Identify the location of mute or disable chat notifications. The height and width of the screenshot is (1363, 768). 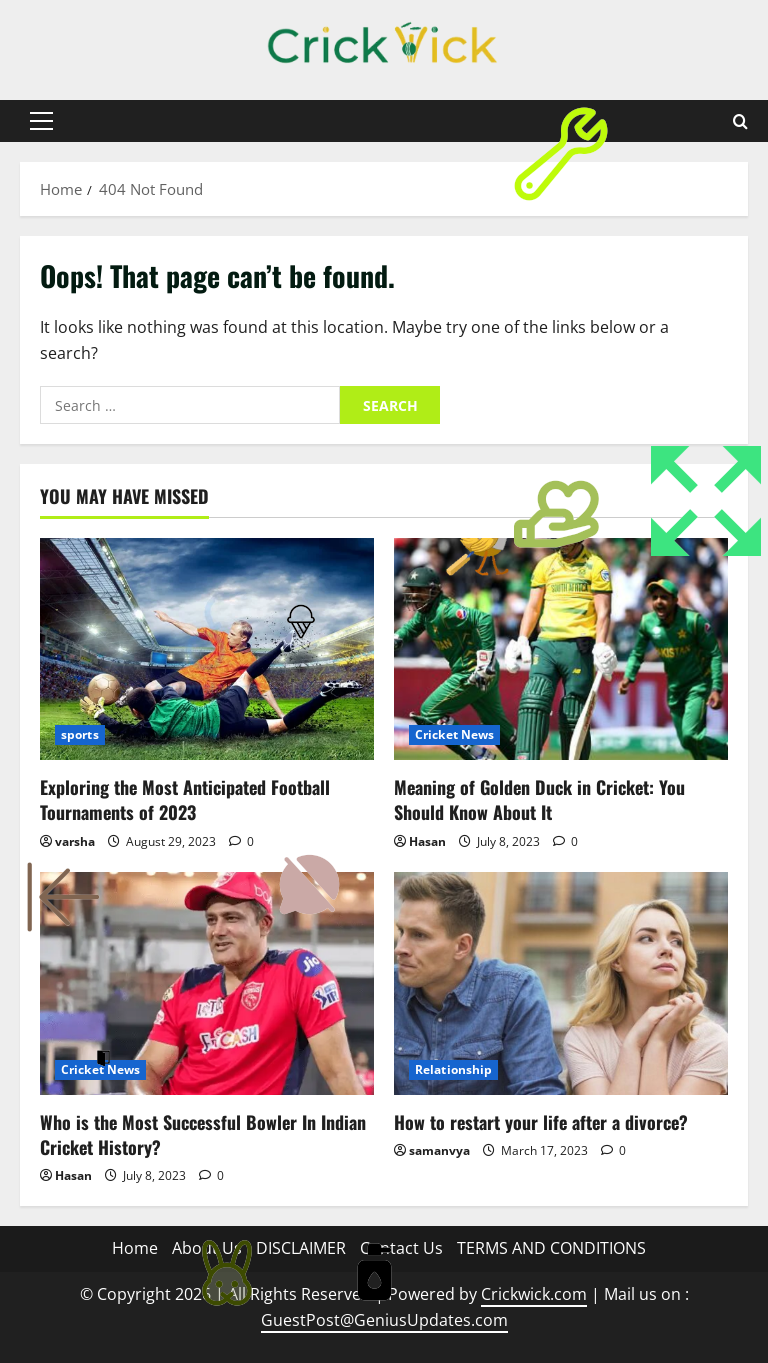
(309, 884).